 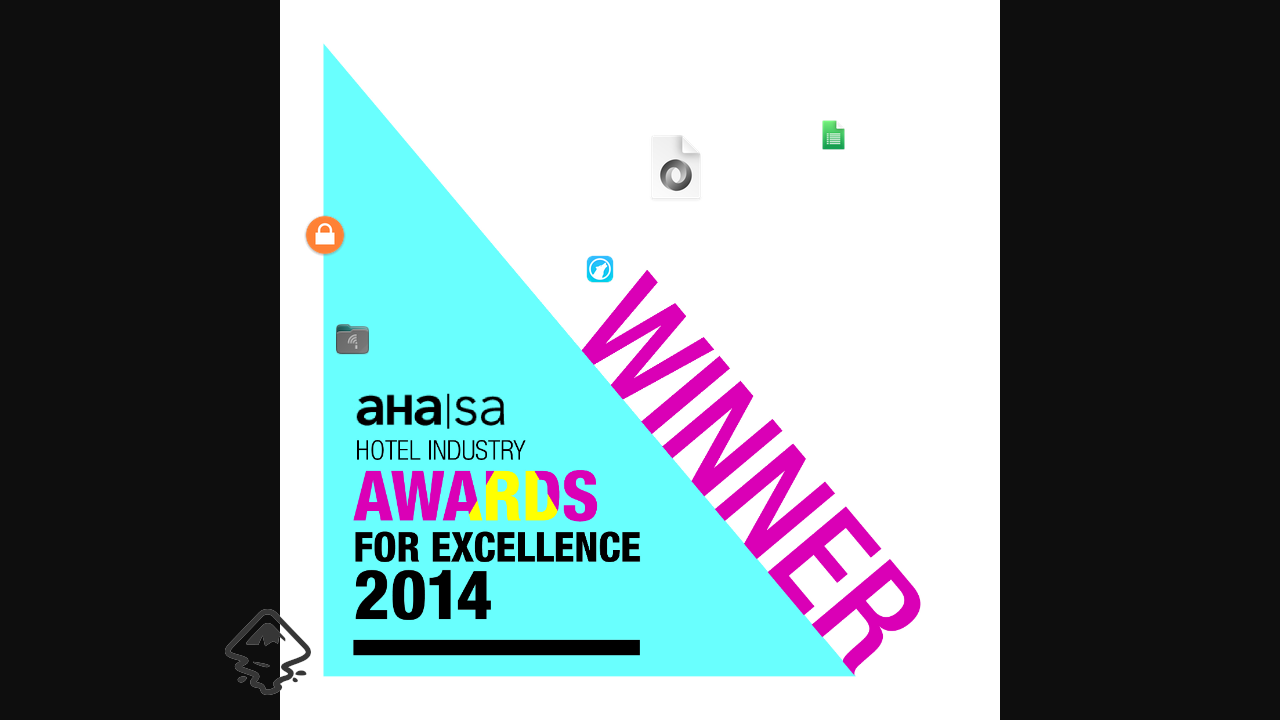 What do you see at coordinates (833, 135) in the screenshot?
I see `google forms file or document` at bounding box center [833, 135].